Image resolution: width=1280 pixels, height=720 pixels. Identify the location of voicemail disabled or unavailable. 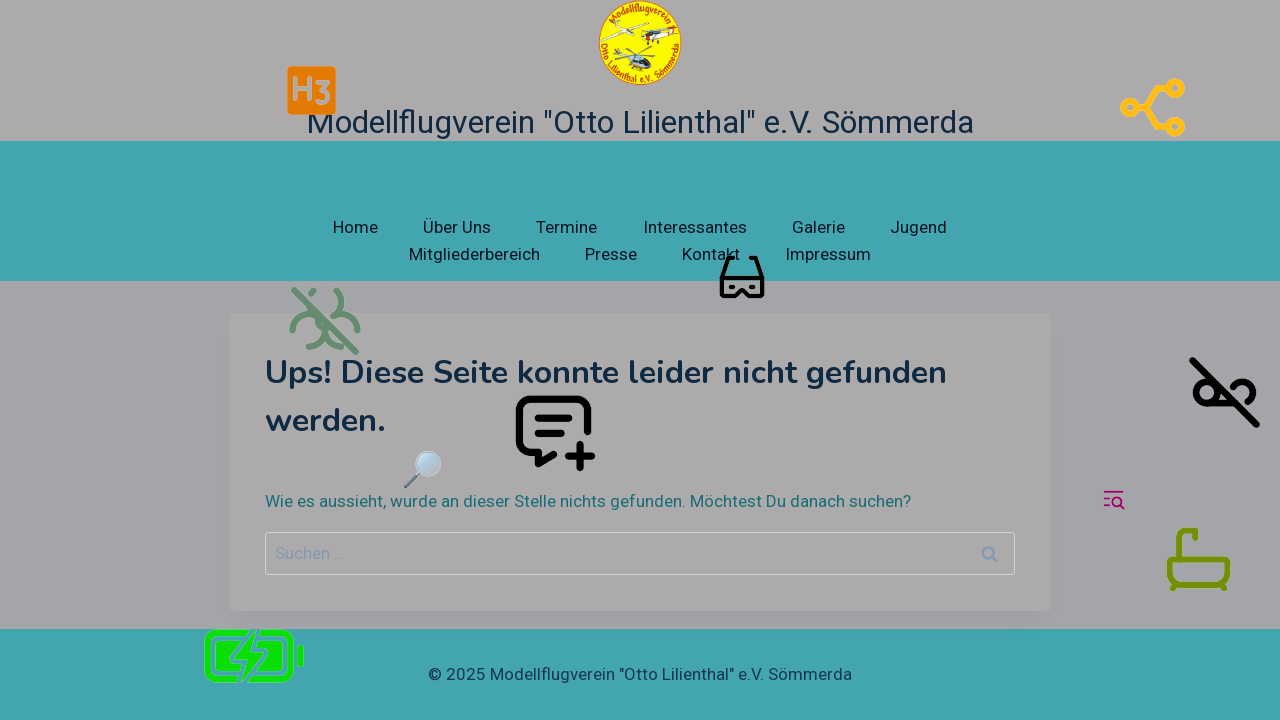
(1224, 392).